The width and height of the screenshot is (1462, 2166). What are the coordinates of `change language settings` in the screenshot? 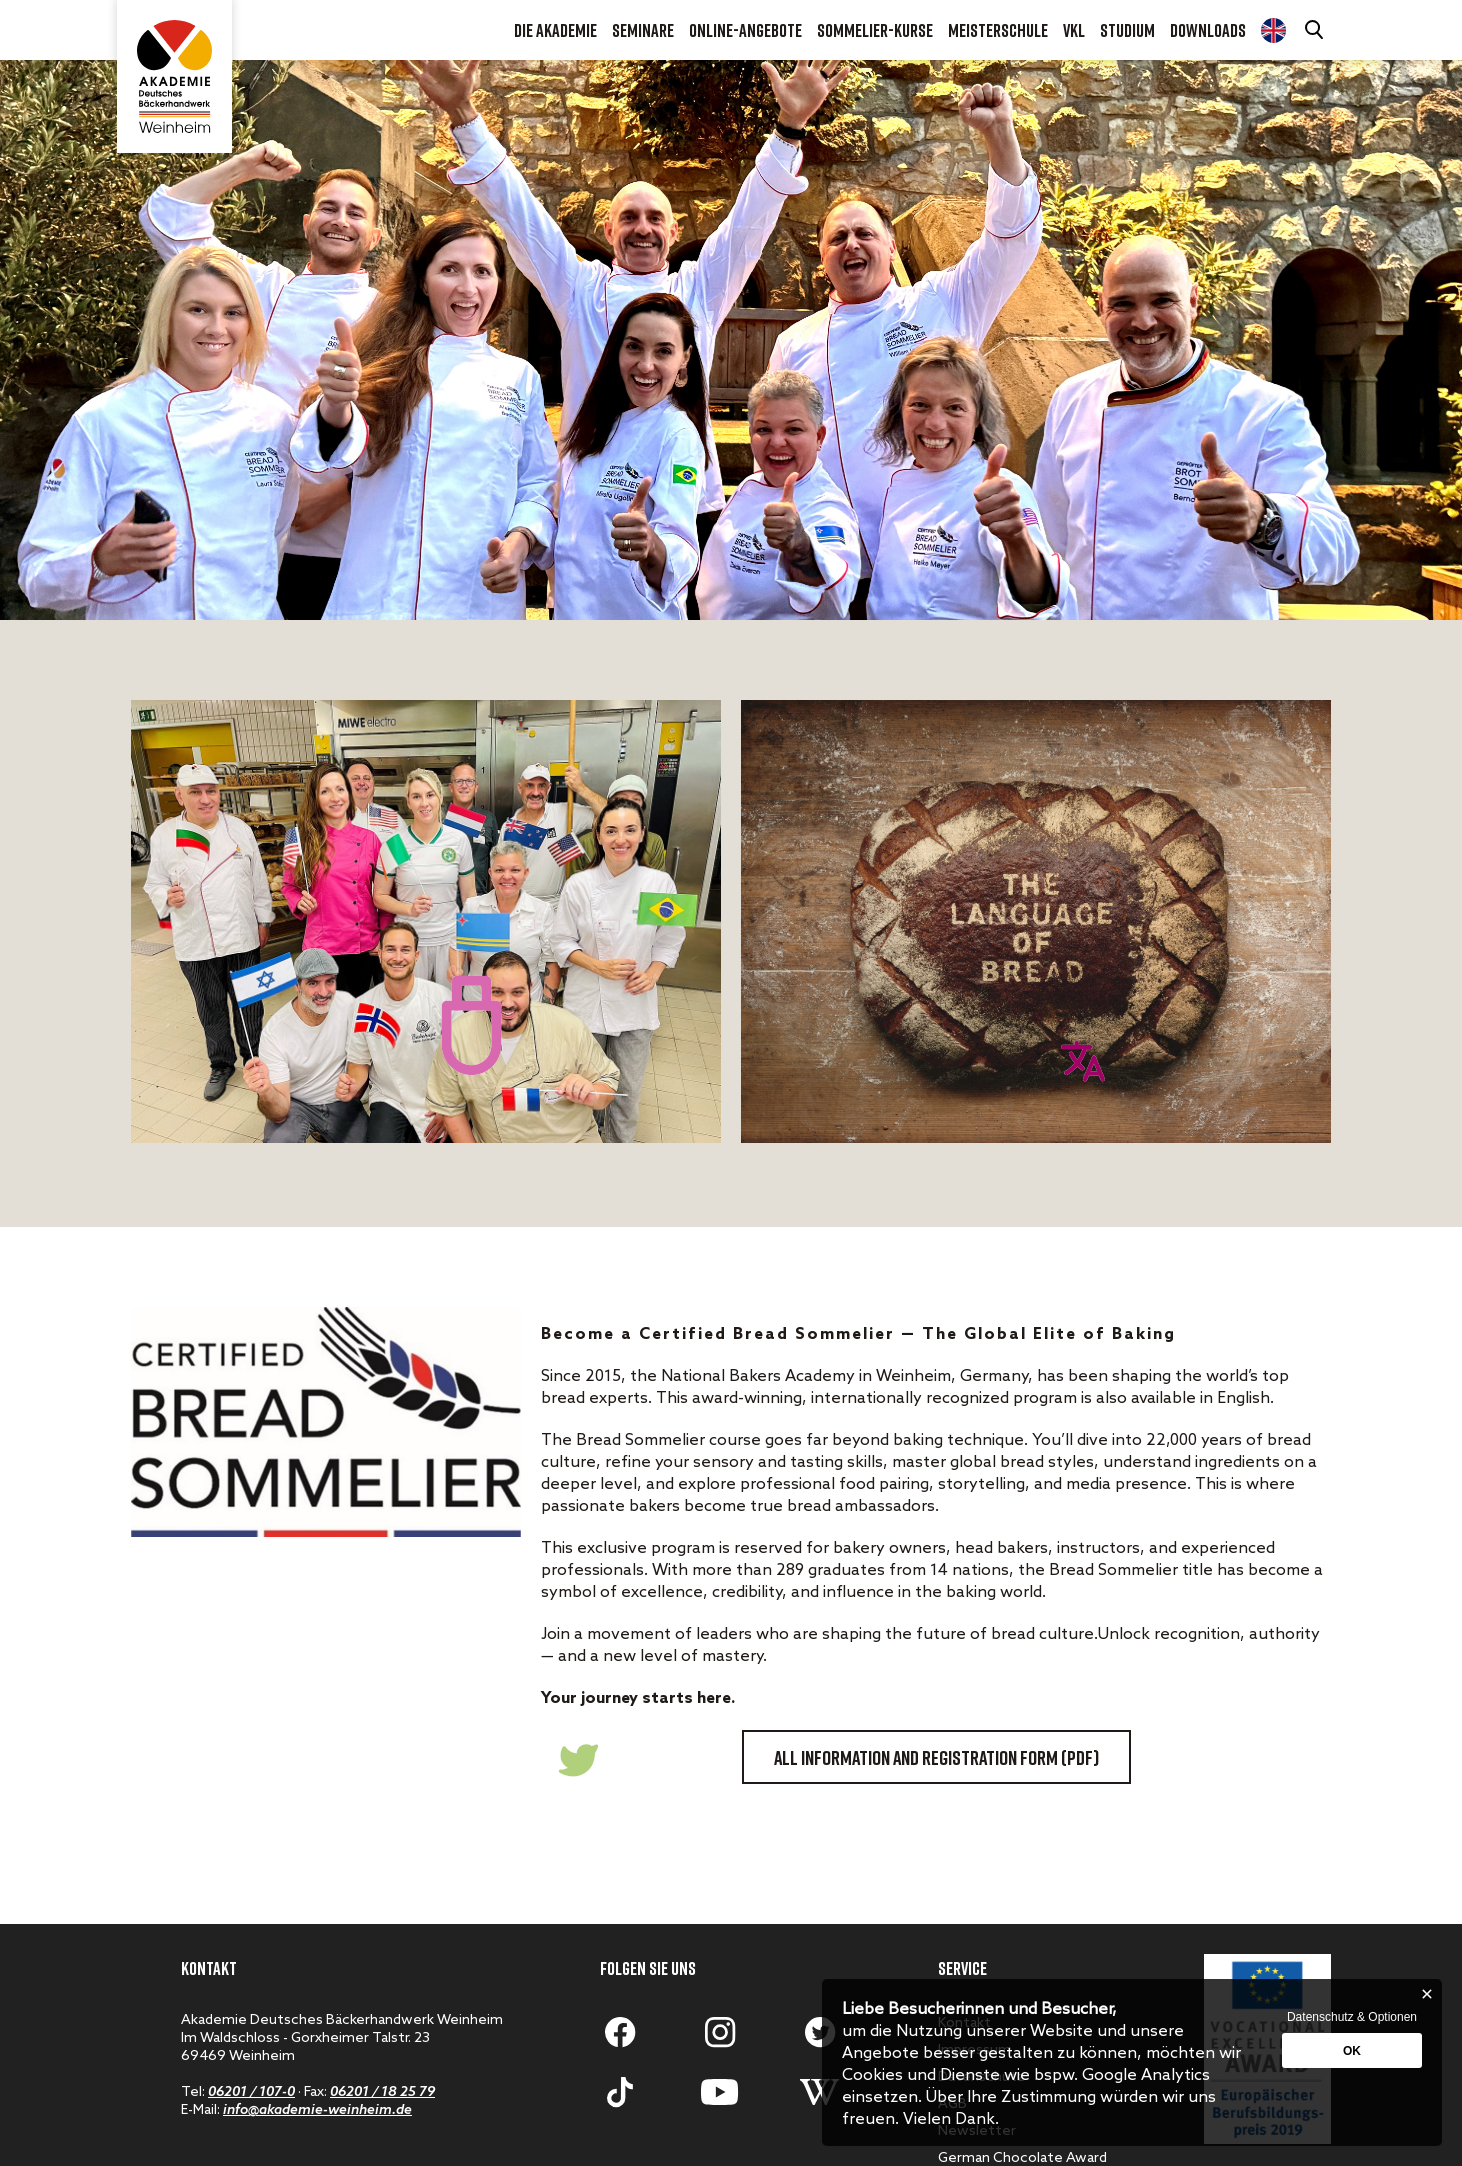 It's located at (1083, 1061).